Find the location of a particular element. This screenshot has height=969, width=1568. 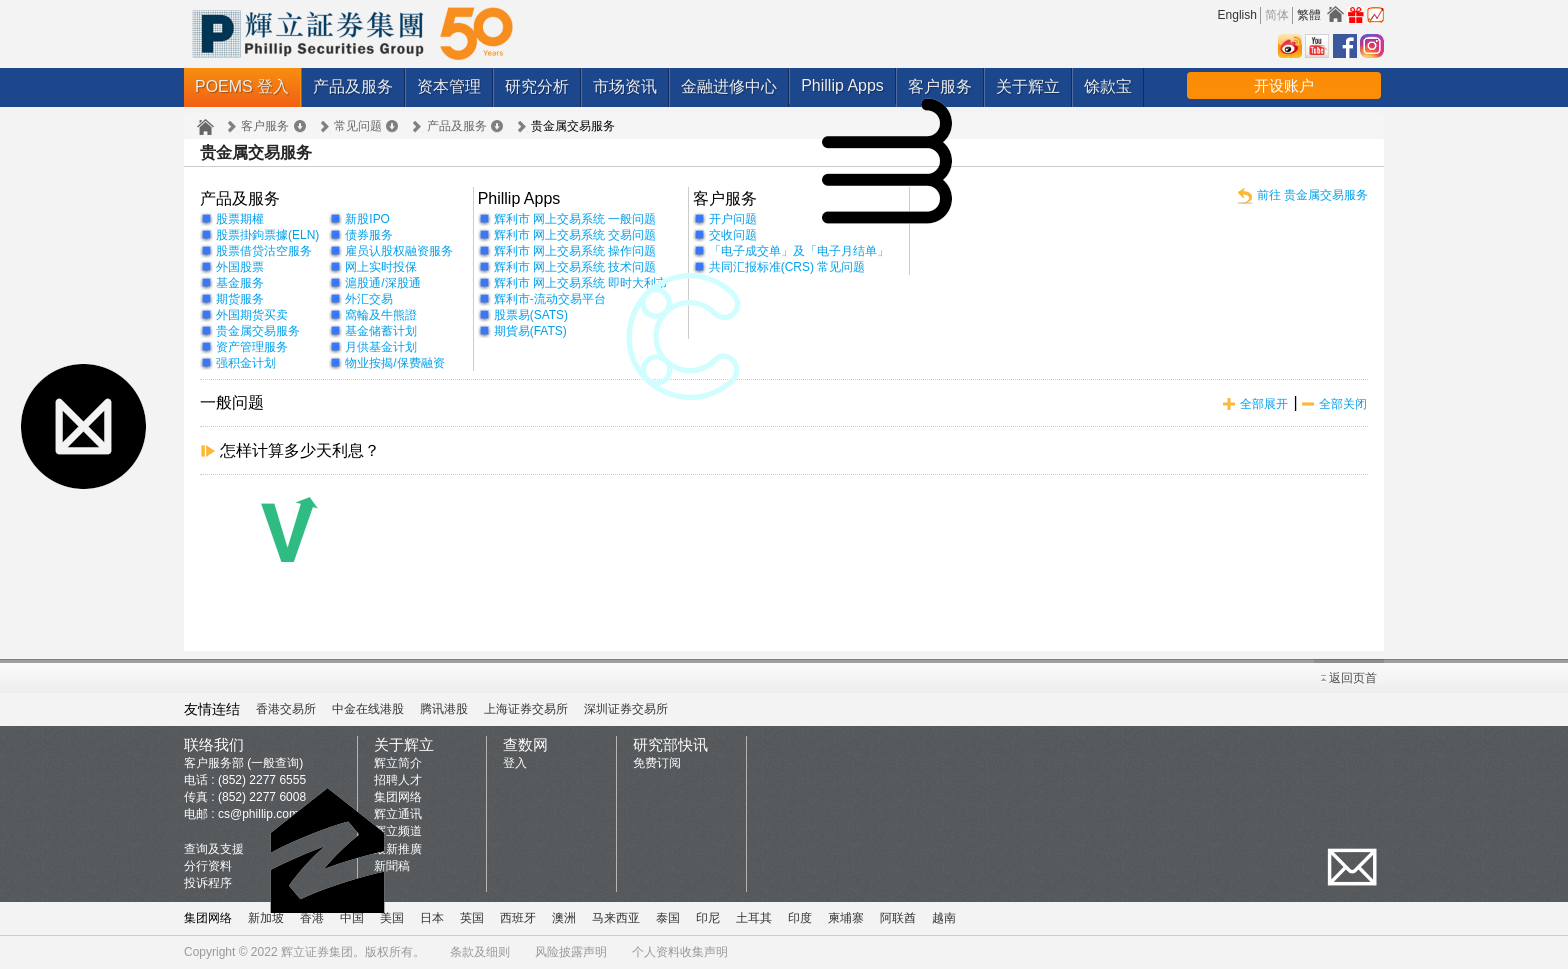

visit the Vector Logo Zone website is located at coordinates (289, 529).